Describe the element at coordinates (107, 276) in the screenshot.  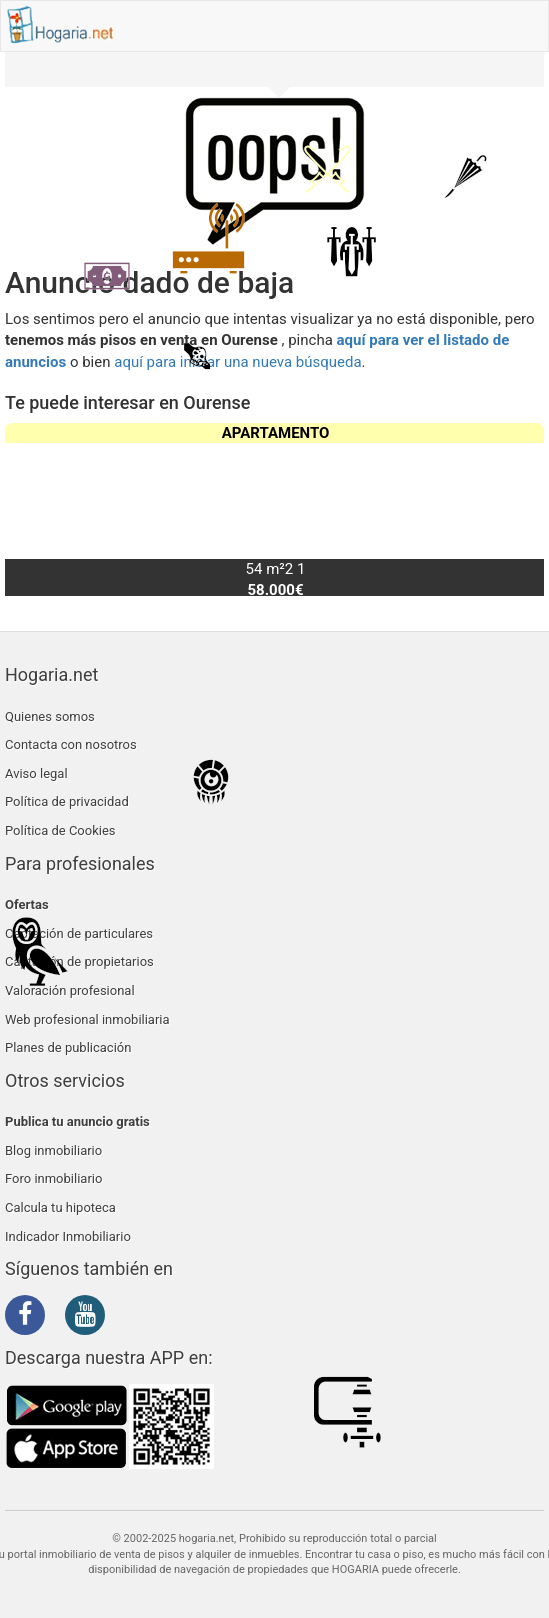
I see `view your wallet or balance` at that location.